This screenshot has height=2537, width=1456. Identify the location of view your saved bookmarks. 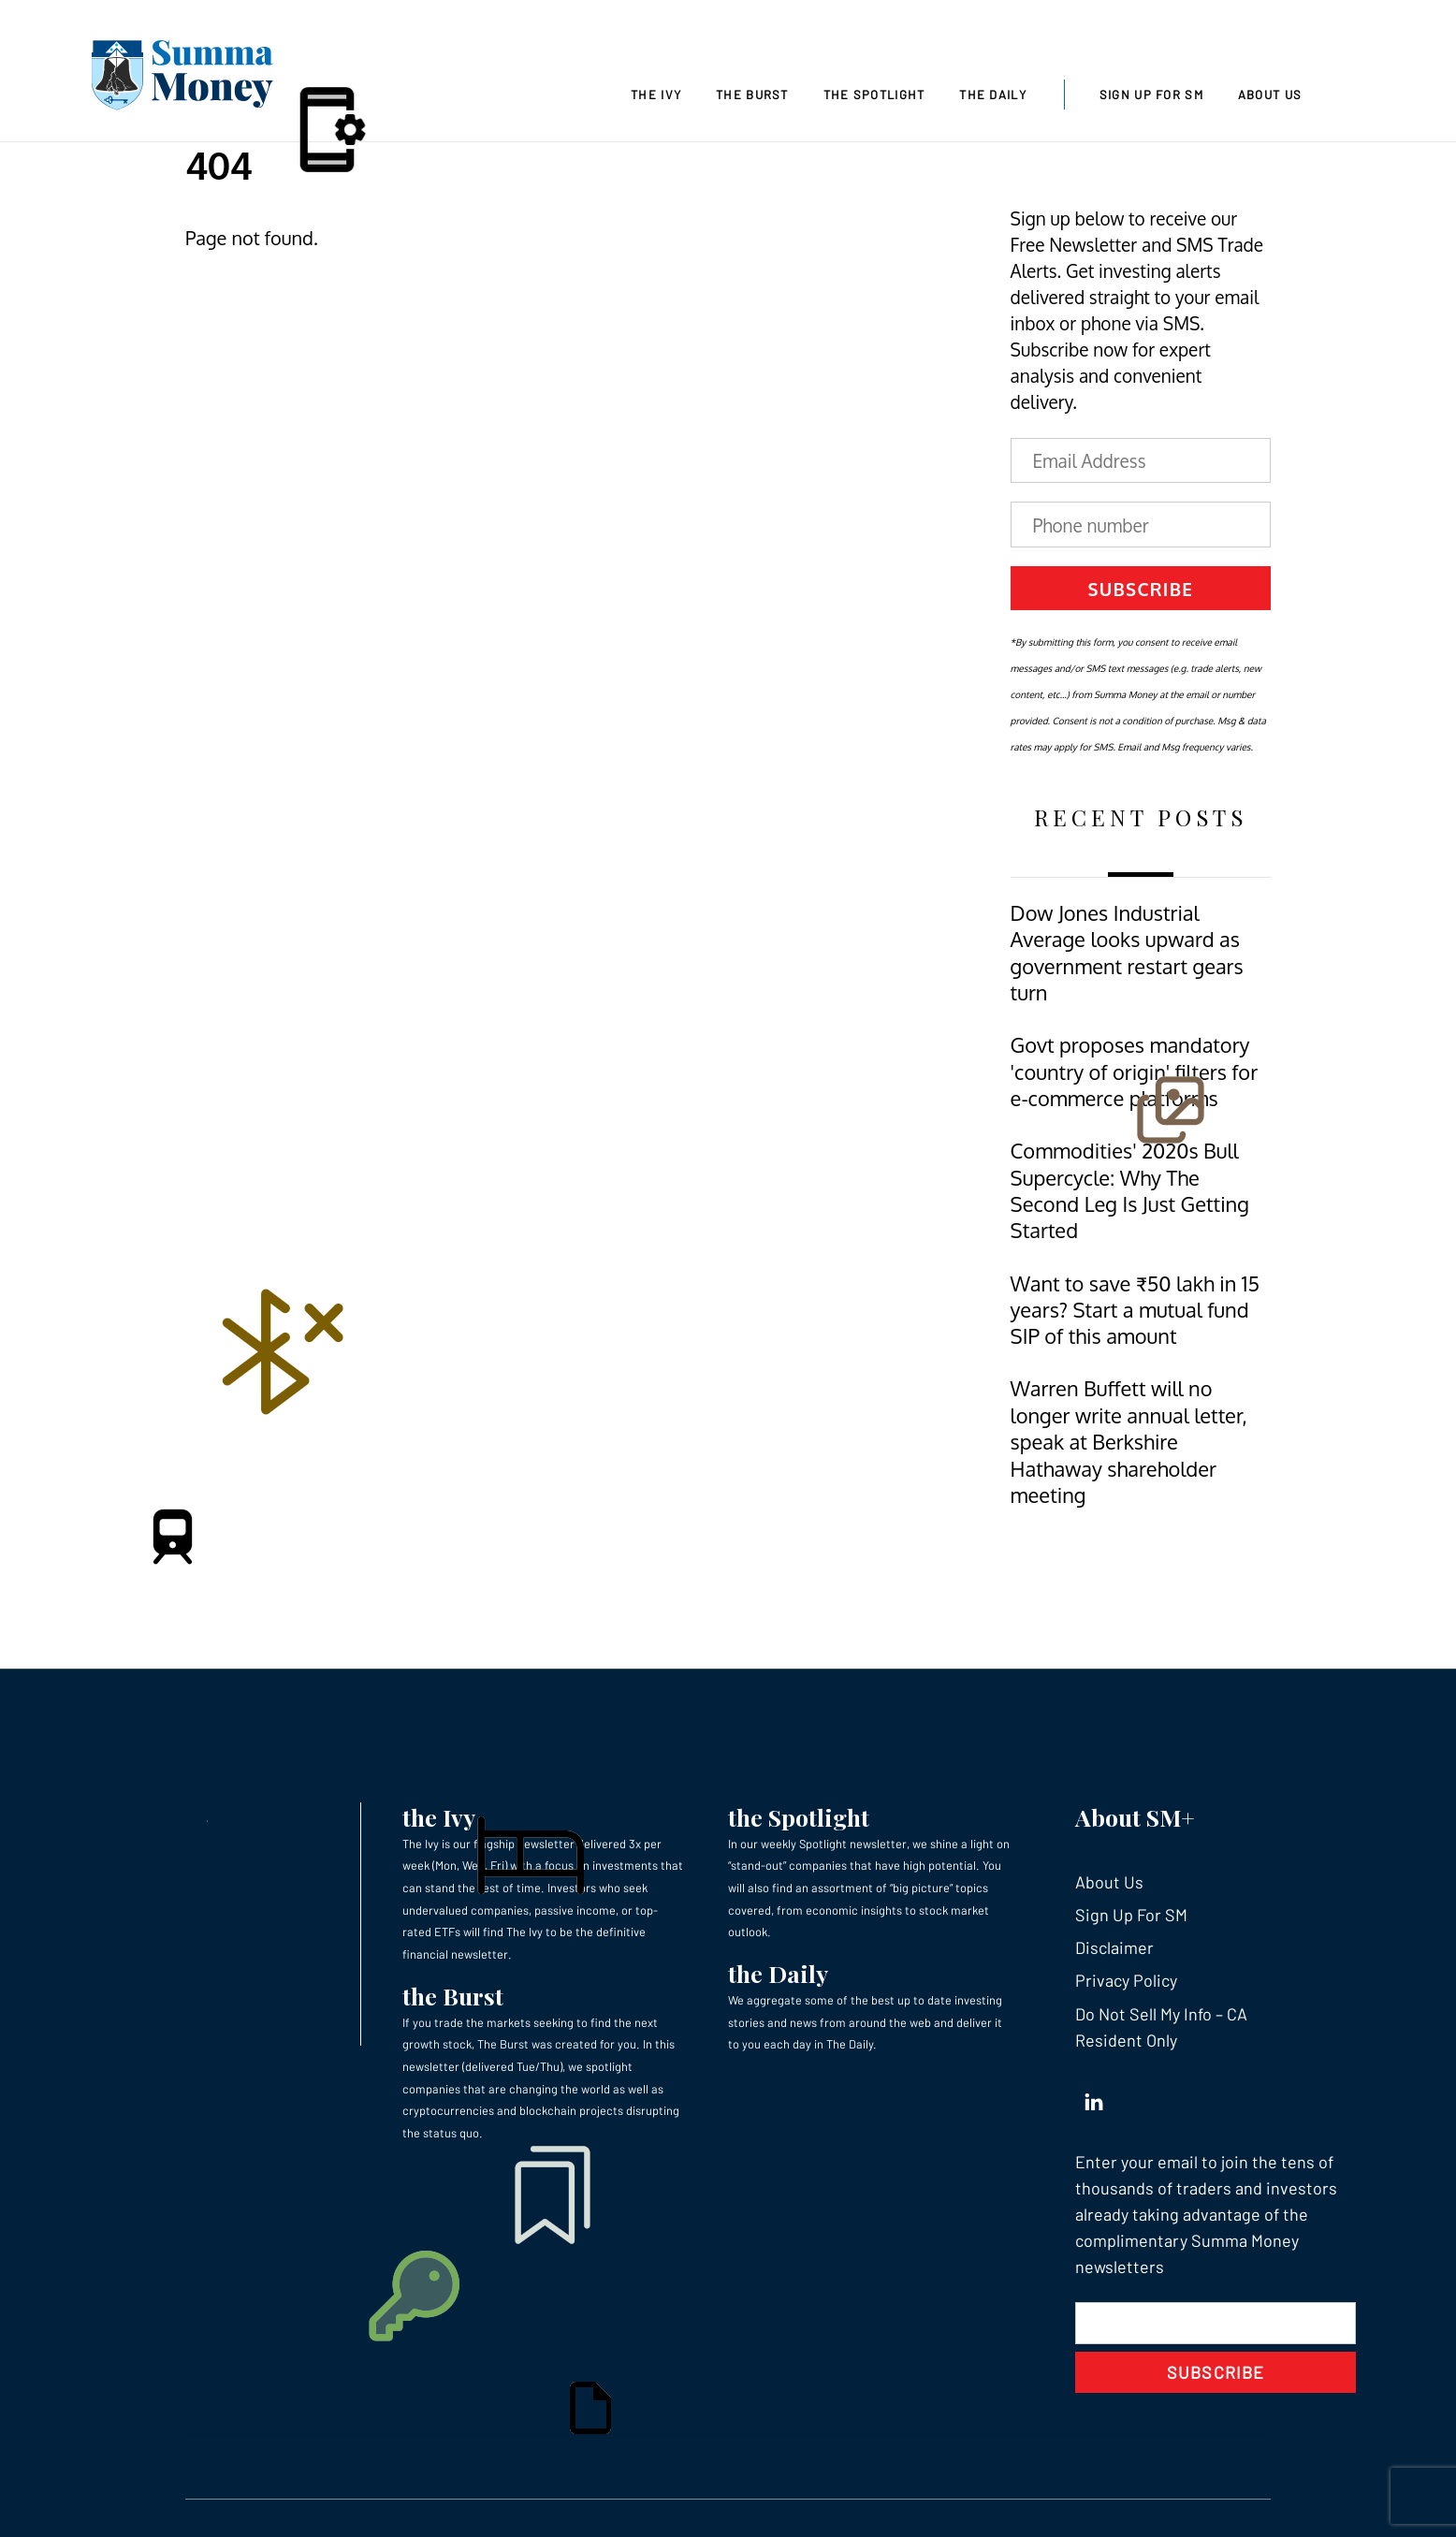
(552, 2194).